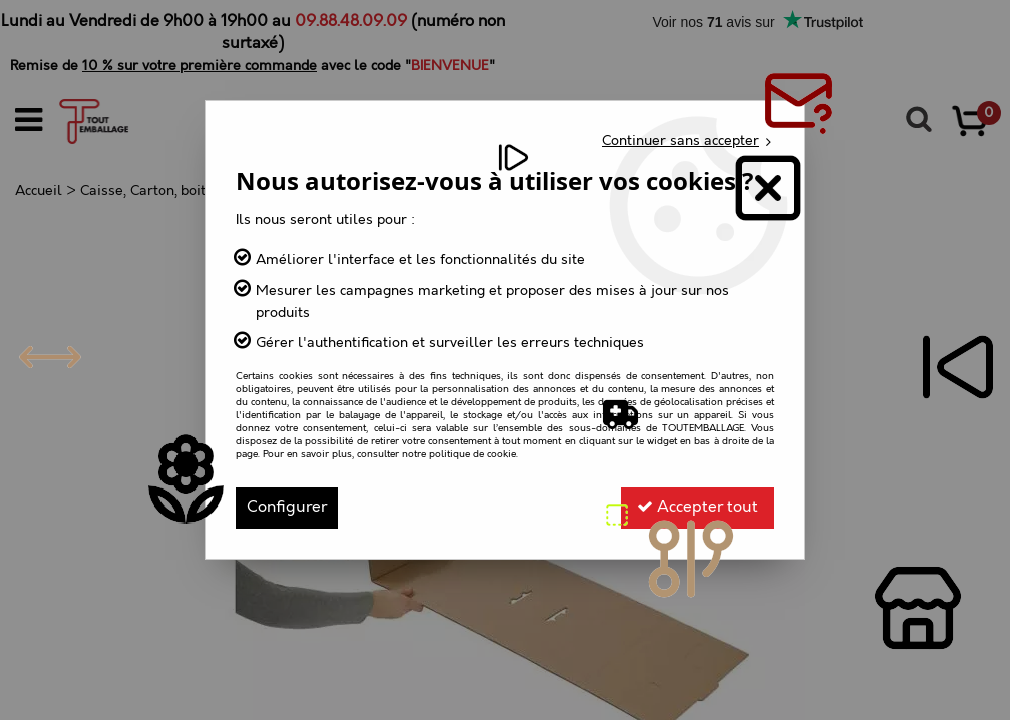 This screenshot has height=720, width=1010. Describe the element at coordinates (617, 515) in the screenshot. I see `expand content to fill available space` at that location.